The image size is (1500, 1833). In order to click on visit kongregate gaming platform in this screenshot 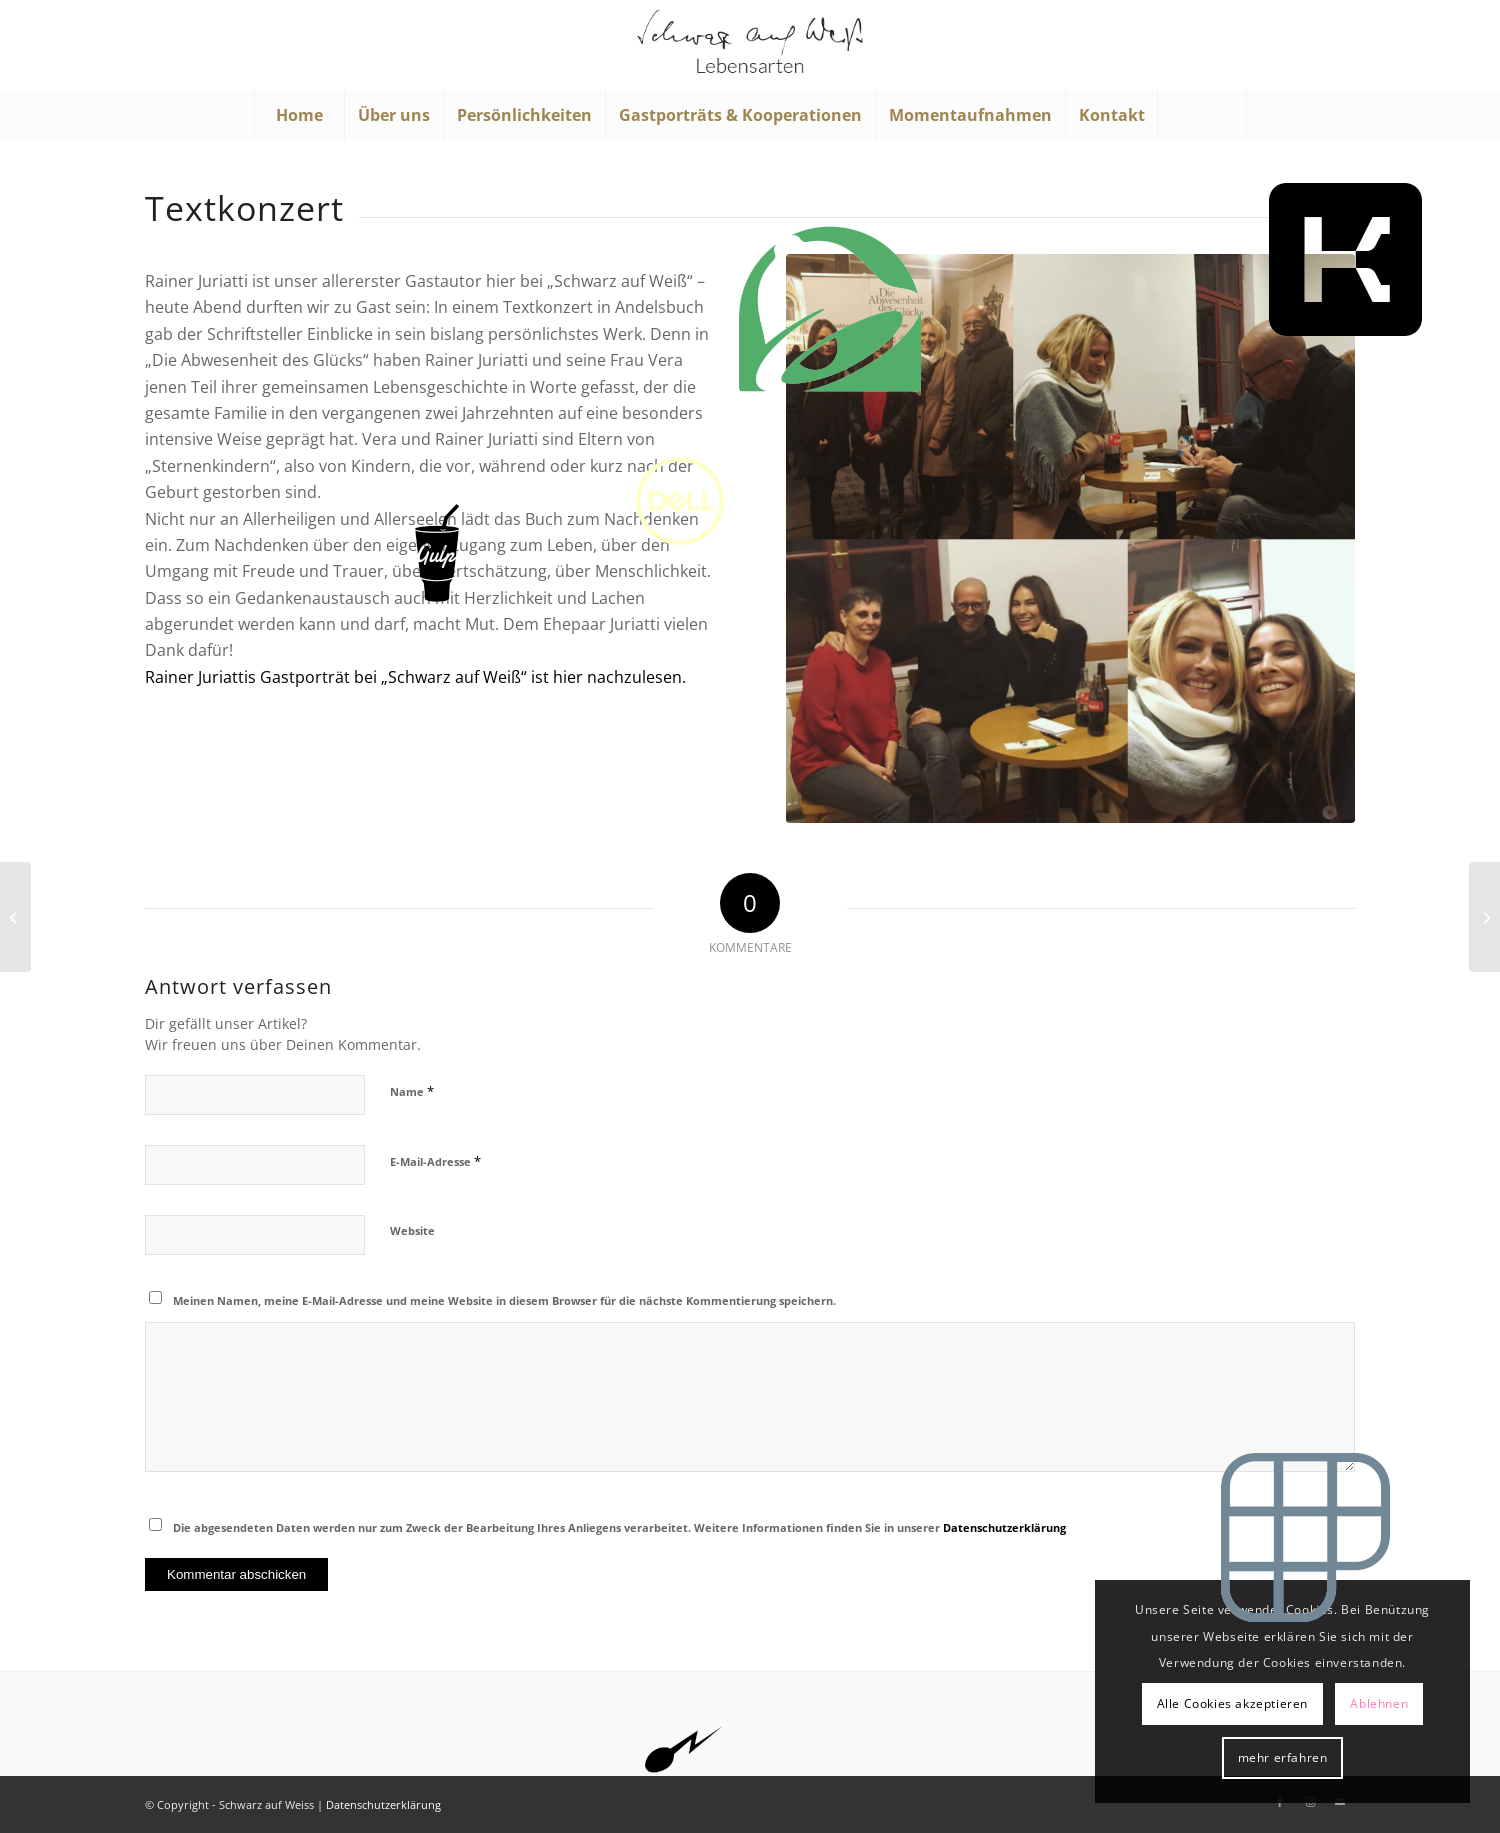, I will do `click(1345, 259)`.